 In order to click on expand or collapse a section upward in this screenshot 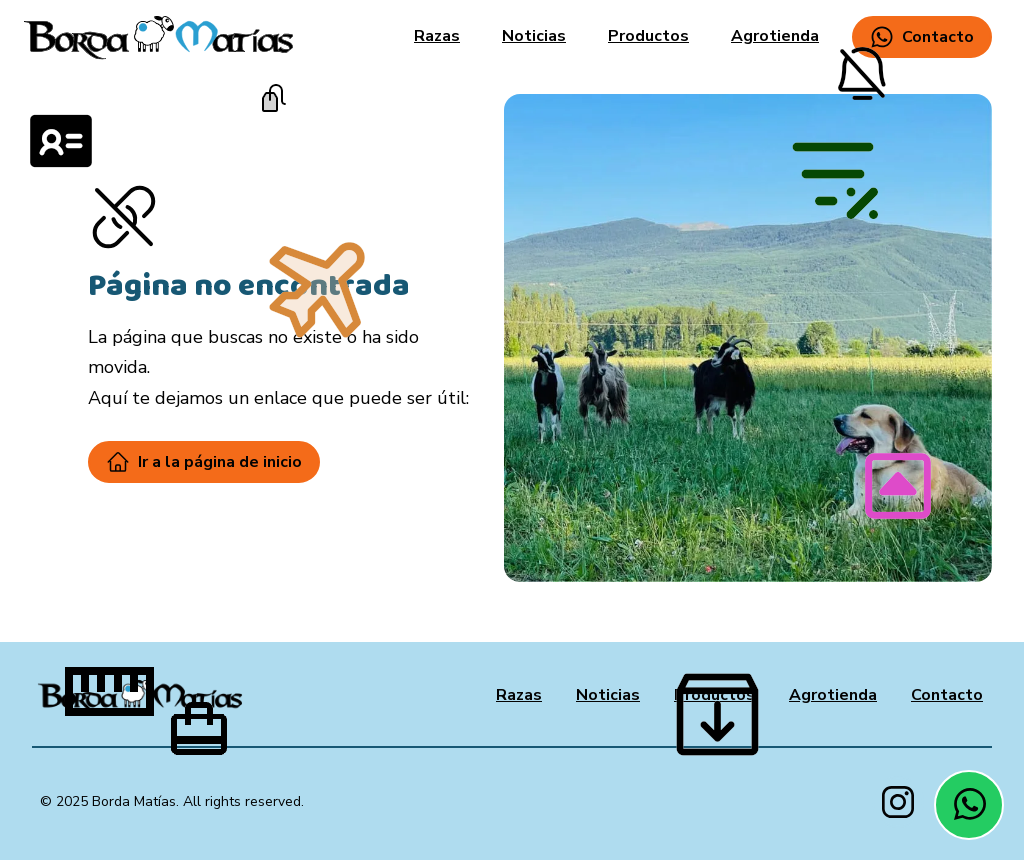, I will do `click(898, 486)`.